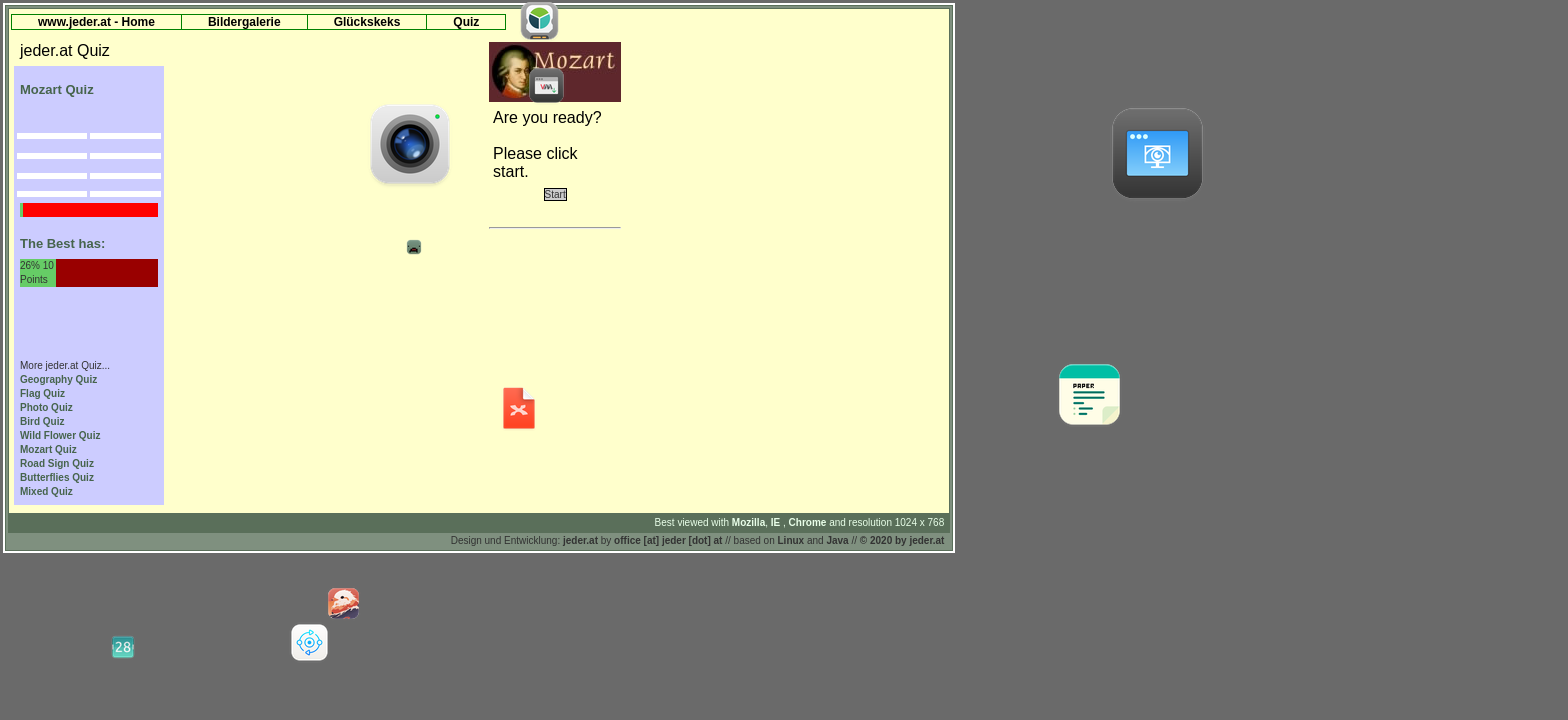  I want to click on launch unturned game, so click(414, 247).